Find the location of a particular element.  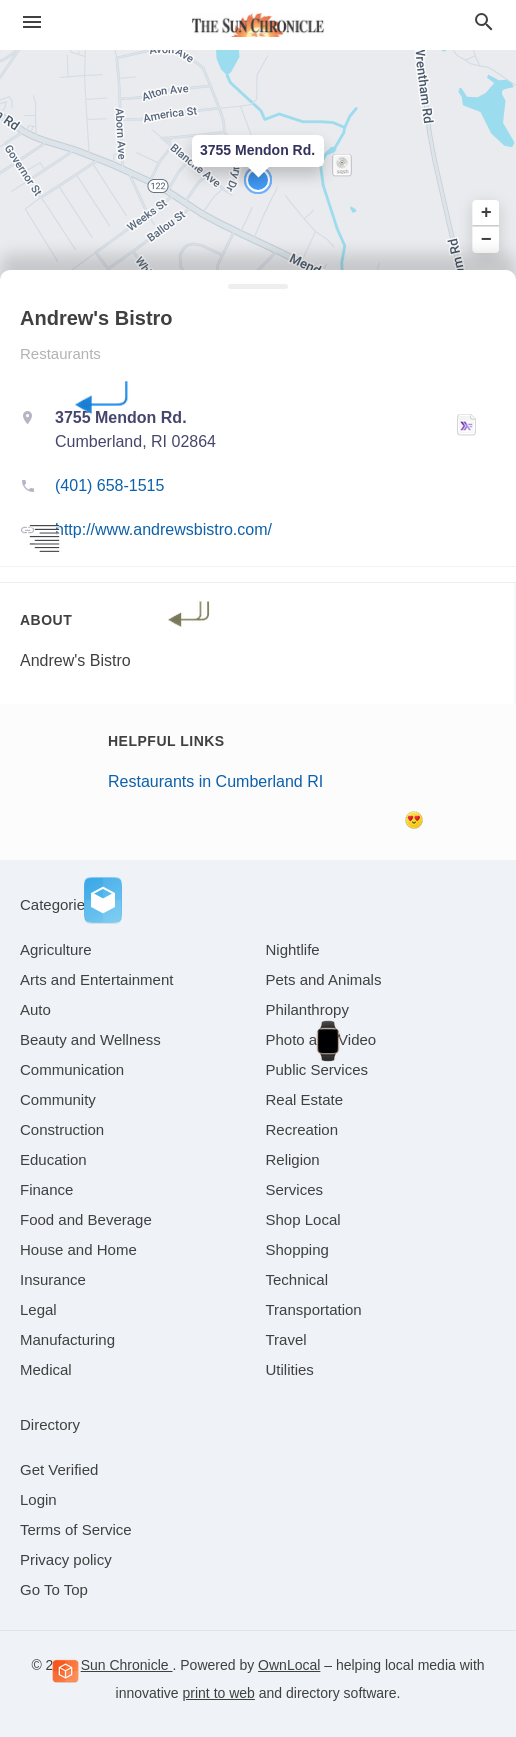

reply to all recipients of an email is located at coordinates (188, 611).